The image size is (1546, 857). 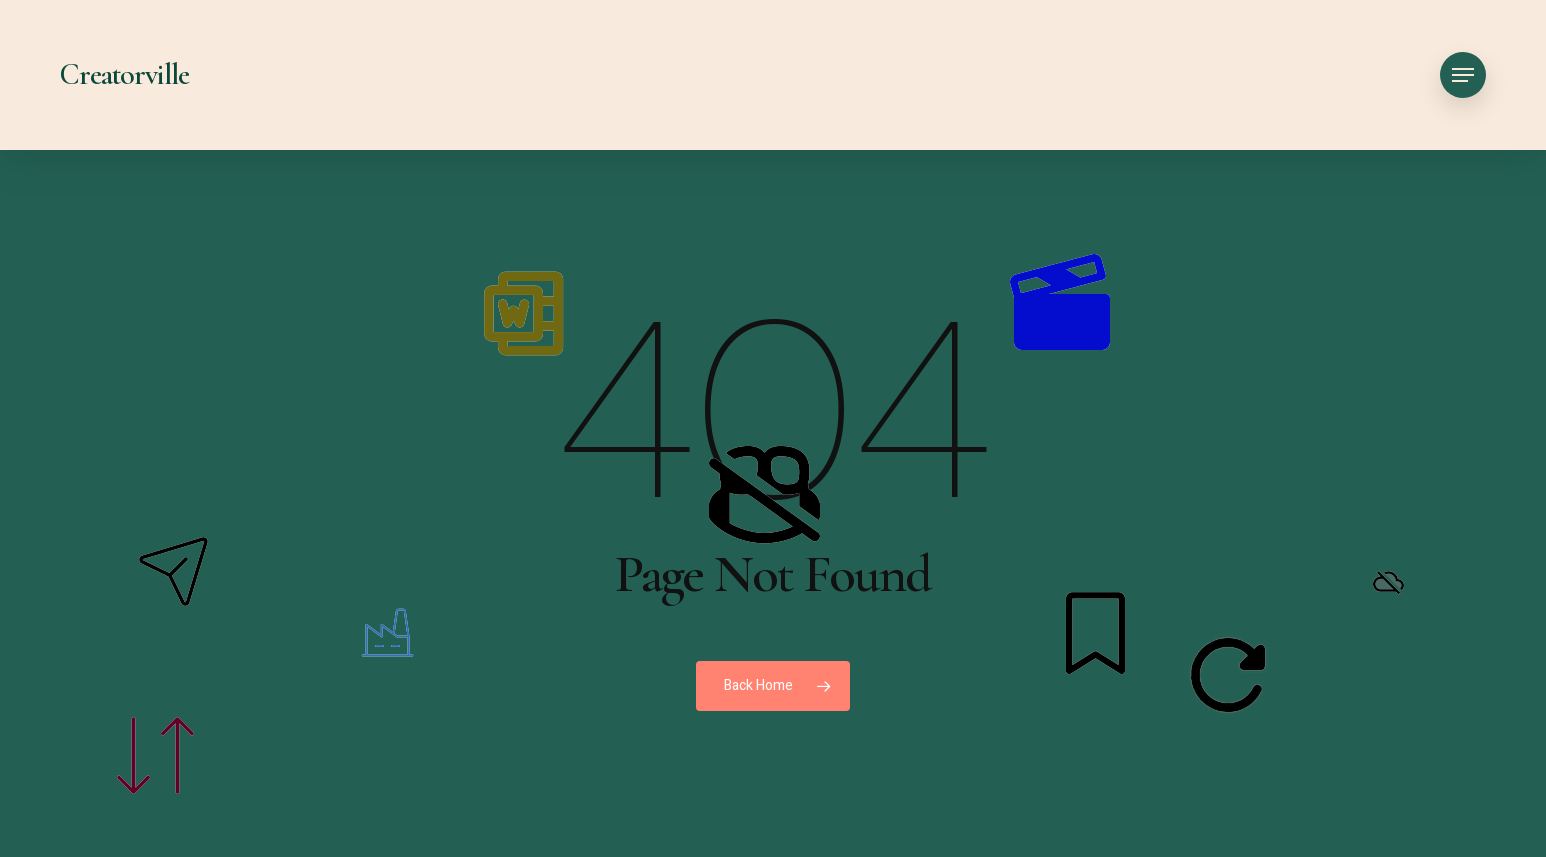 What do you see at coordinates (1095, 631) in the screenshot?
I see `save this item for later` at bounding box center [1095, 631].